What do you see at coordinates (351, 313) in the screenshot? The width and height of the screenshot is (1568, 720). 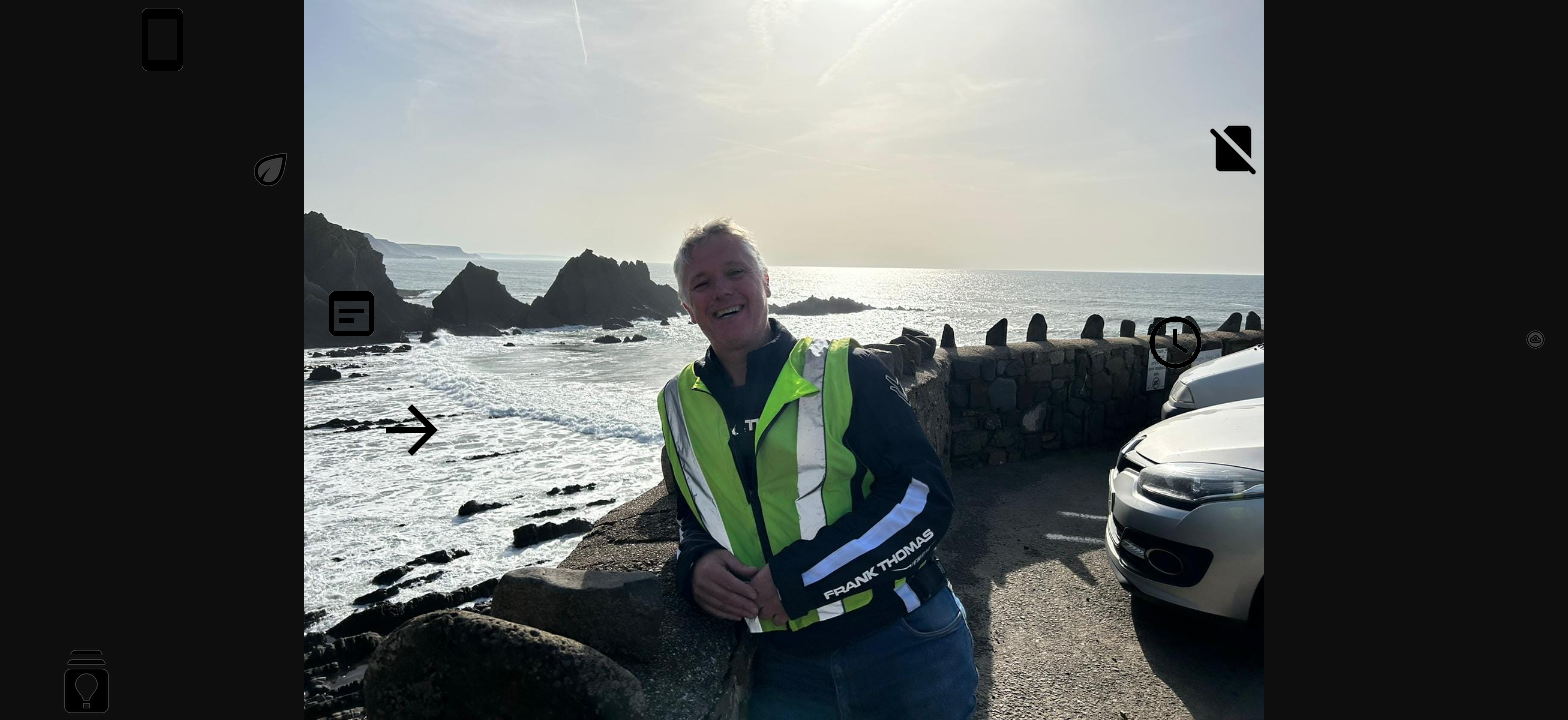 I see `open text editor or document composer` at bounding box center [351, 313].